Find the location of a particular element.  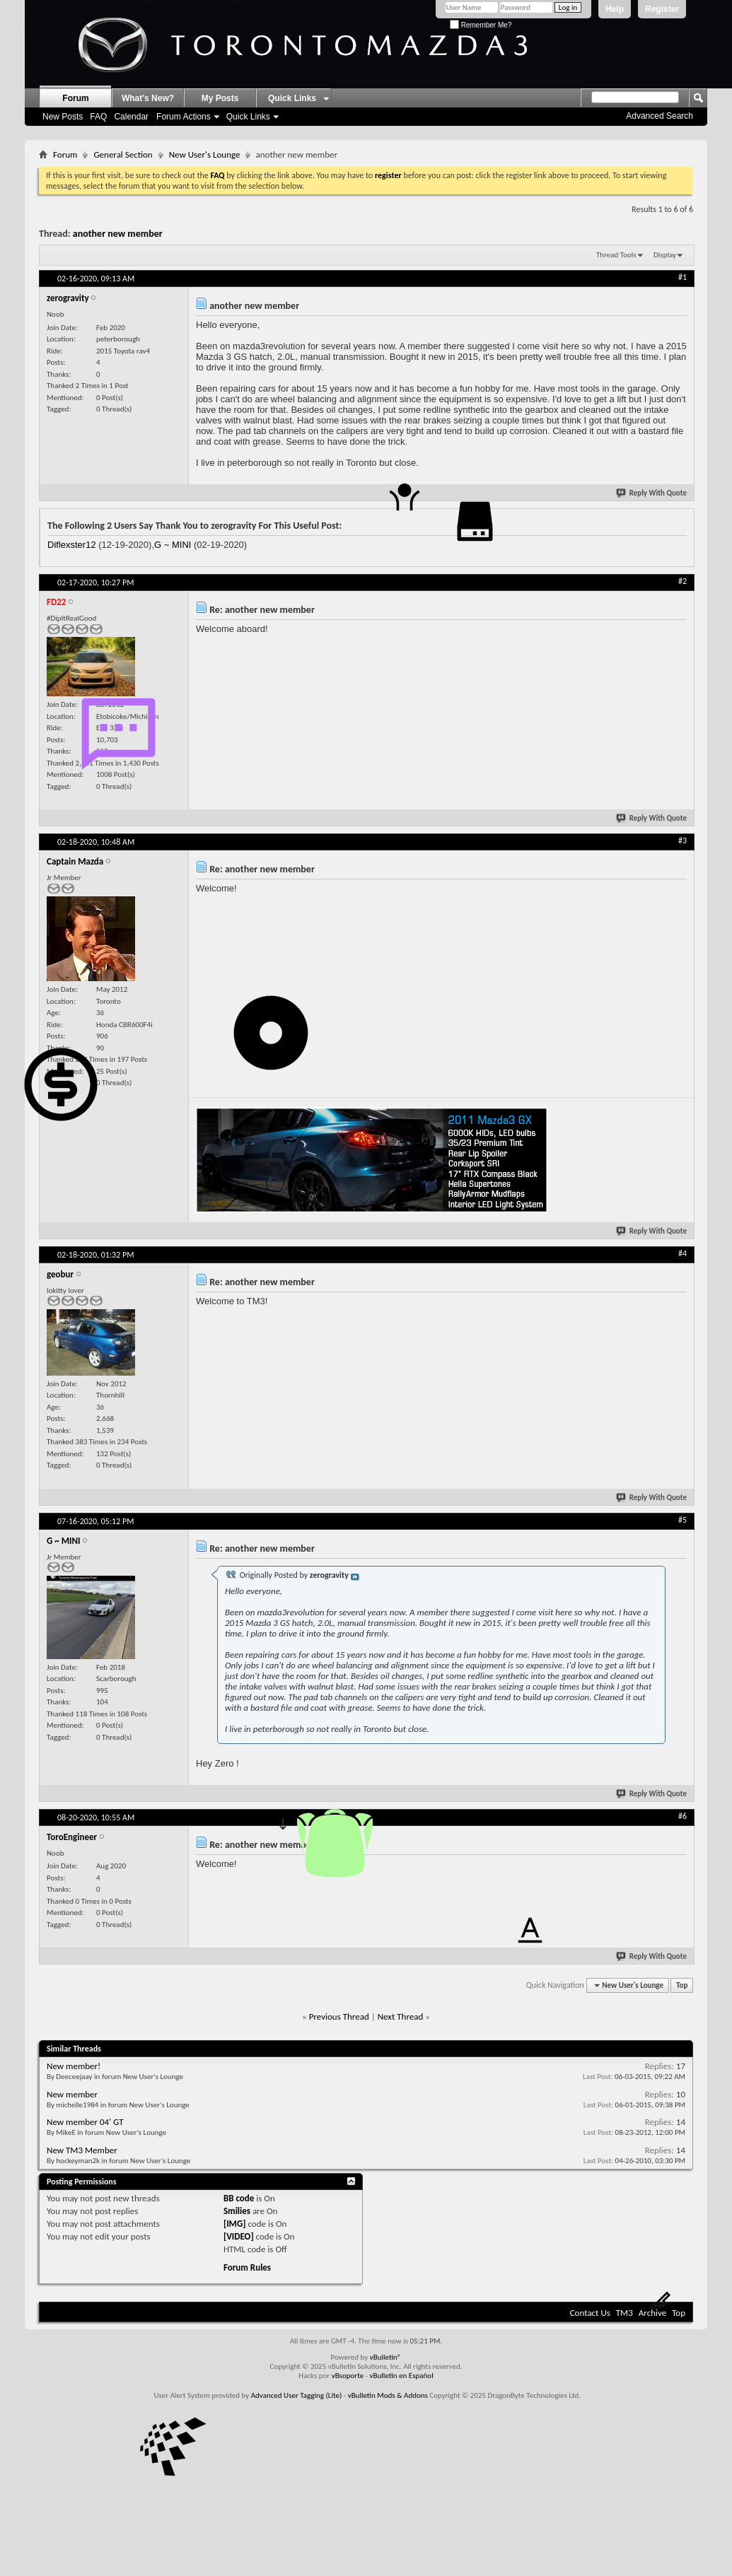

view account balance or financial summary is located at coordinates (61, 1084).